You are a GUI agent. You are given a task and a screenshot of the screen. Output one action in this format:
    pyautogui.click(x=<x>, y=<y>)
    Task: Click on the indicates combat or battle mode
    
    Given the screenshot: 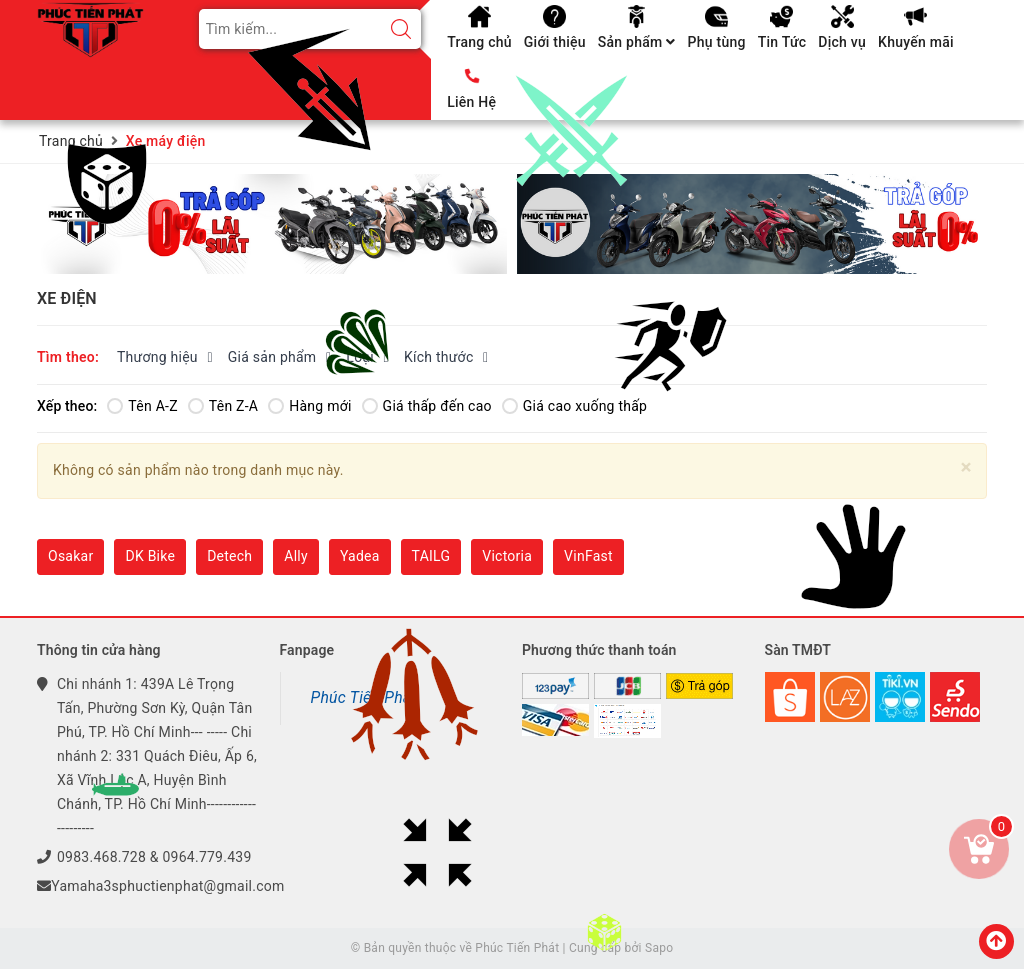 What is the action you would take?
    pyautogui.click(x=571, y=132)
    